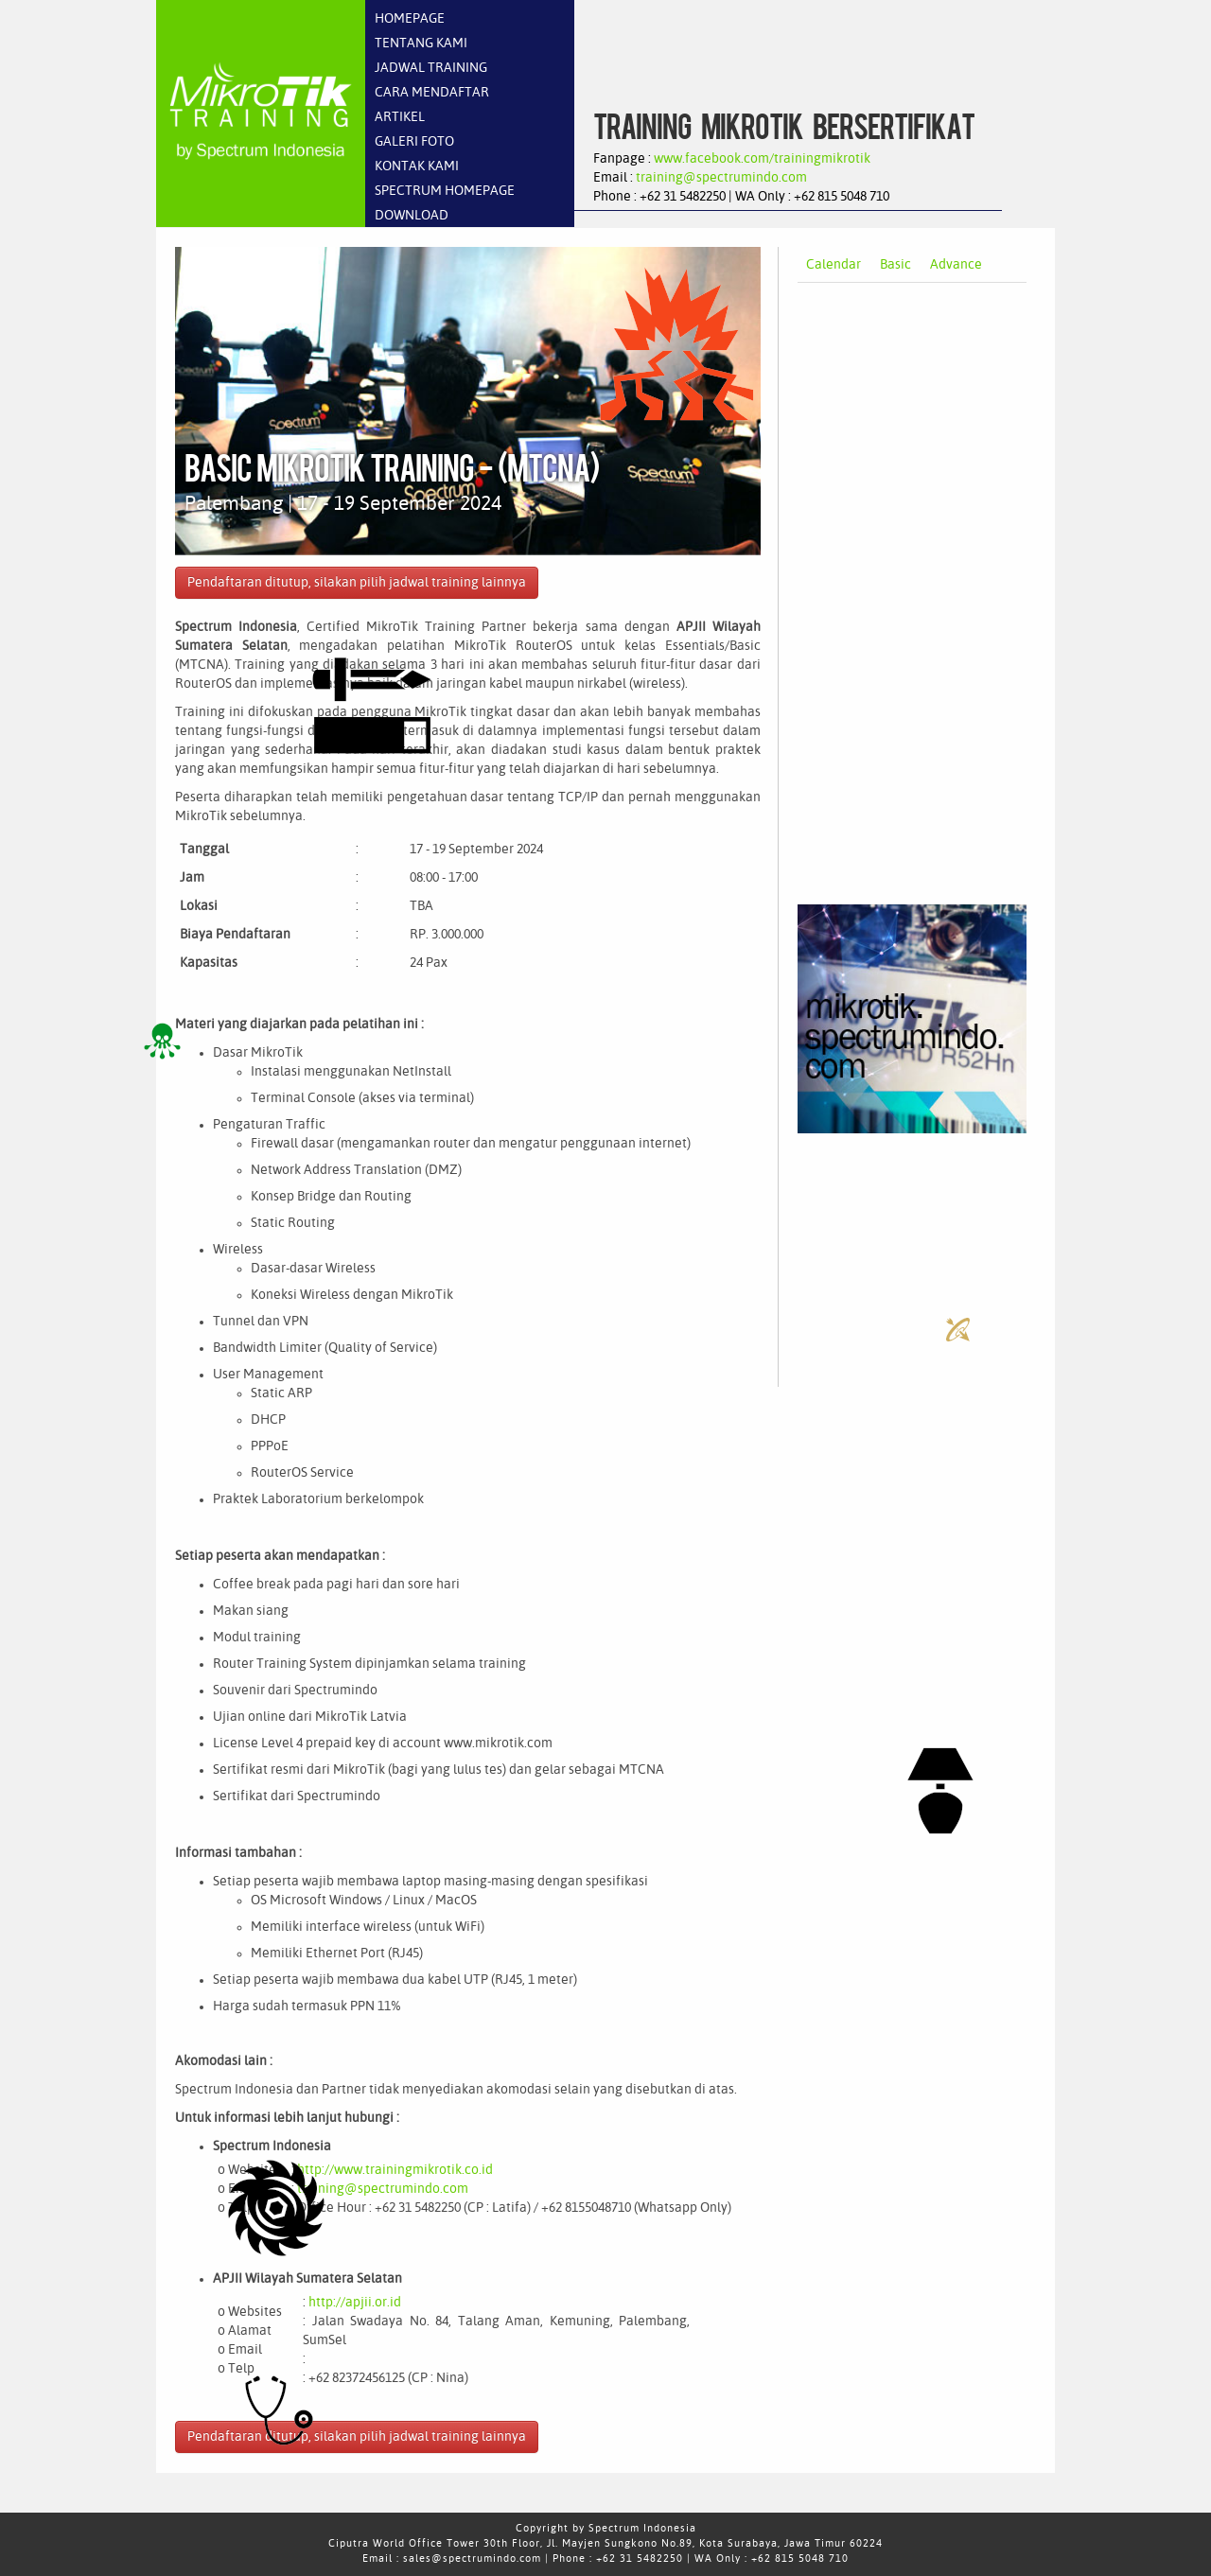 The height and width of the screenshot is (2576, 1211). What do you see at coordinates (676, 344) in the screenshot?
I see `indicates seismic activity or earthquake event` at bounding box center [676, 344].